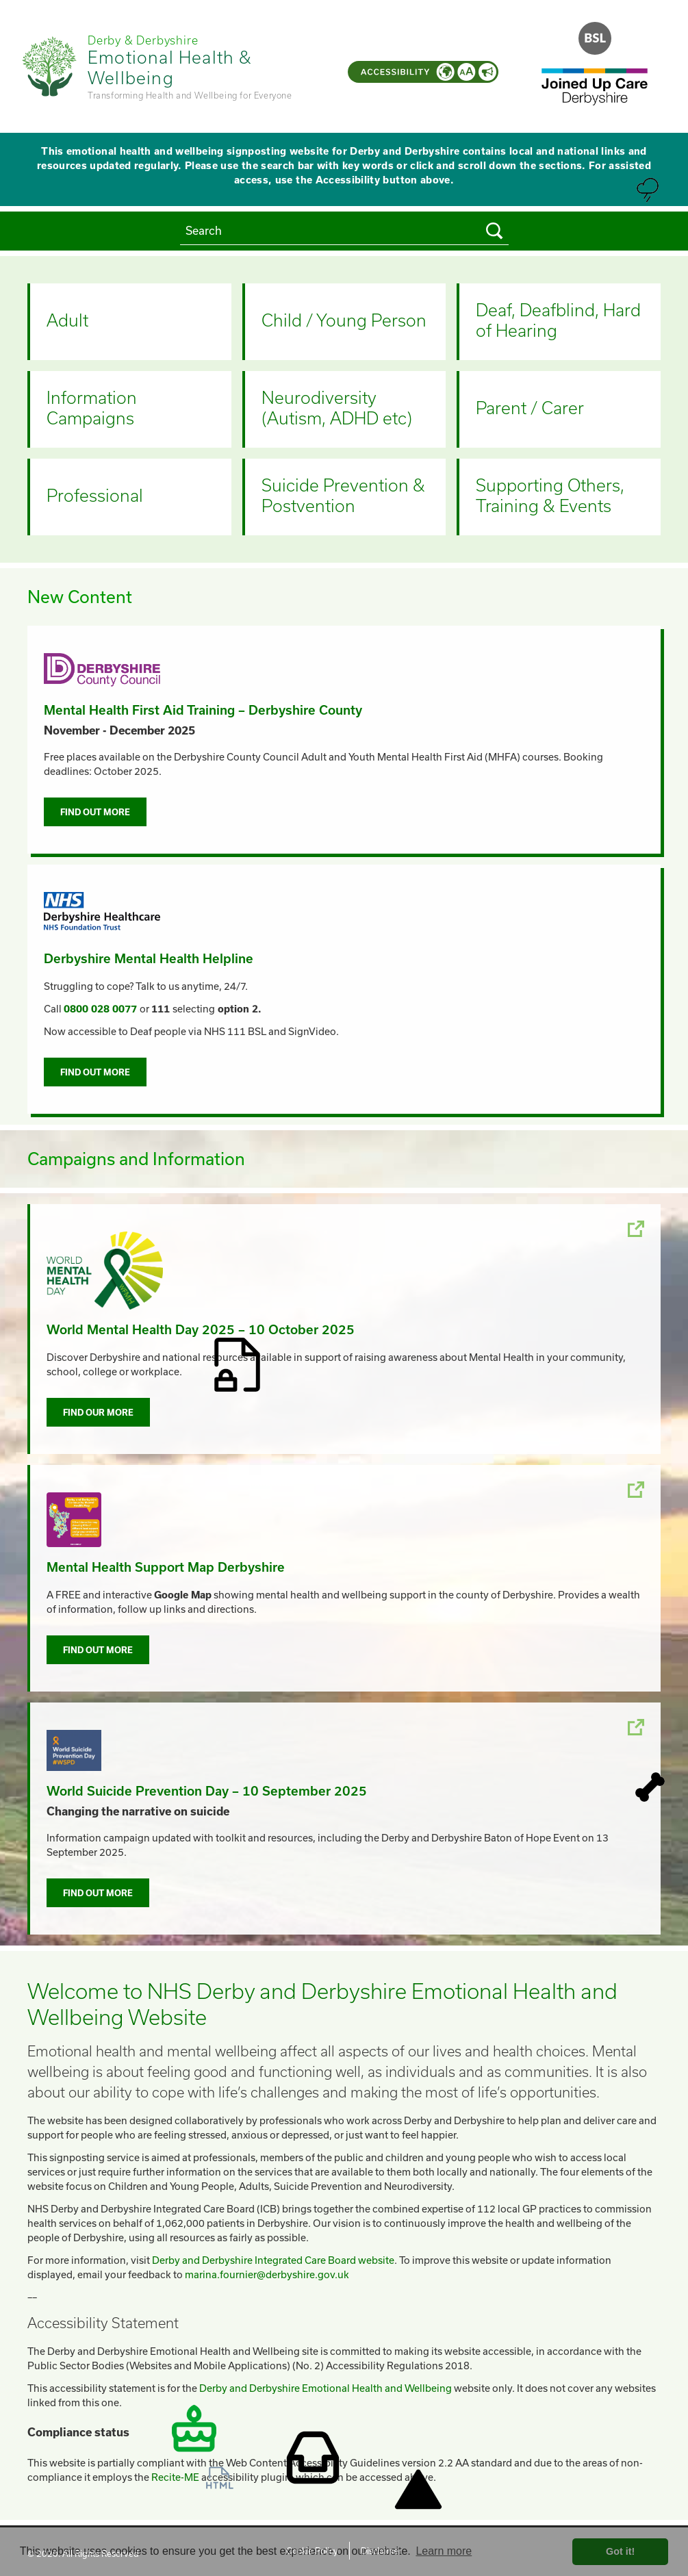 The width and height of the screenshot is (688, 2576). I want to click on view your inbox, so click(313, 2458).